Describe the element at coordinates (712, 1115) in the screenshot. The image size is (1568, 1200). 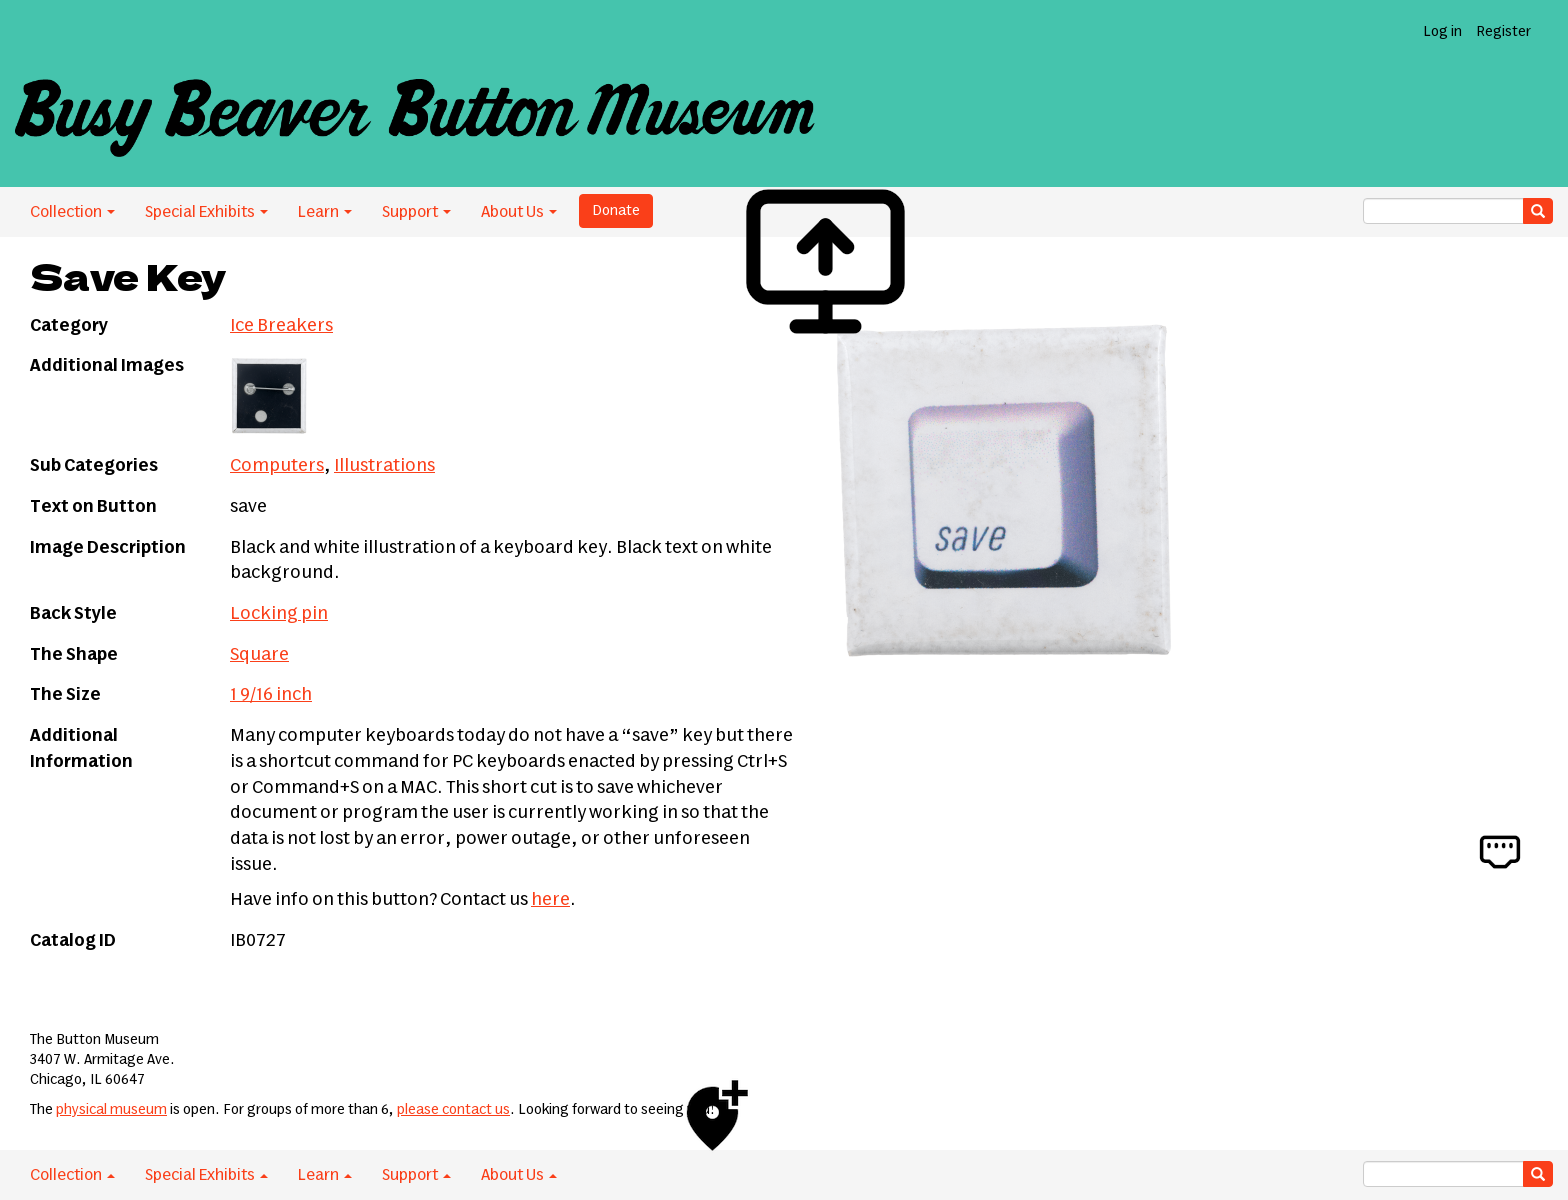
I see `add a new location pin to the map` at that location.